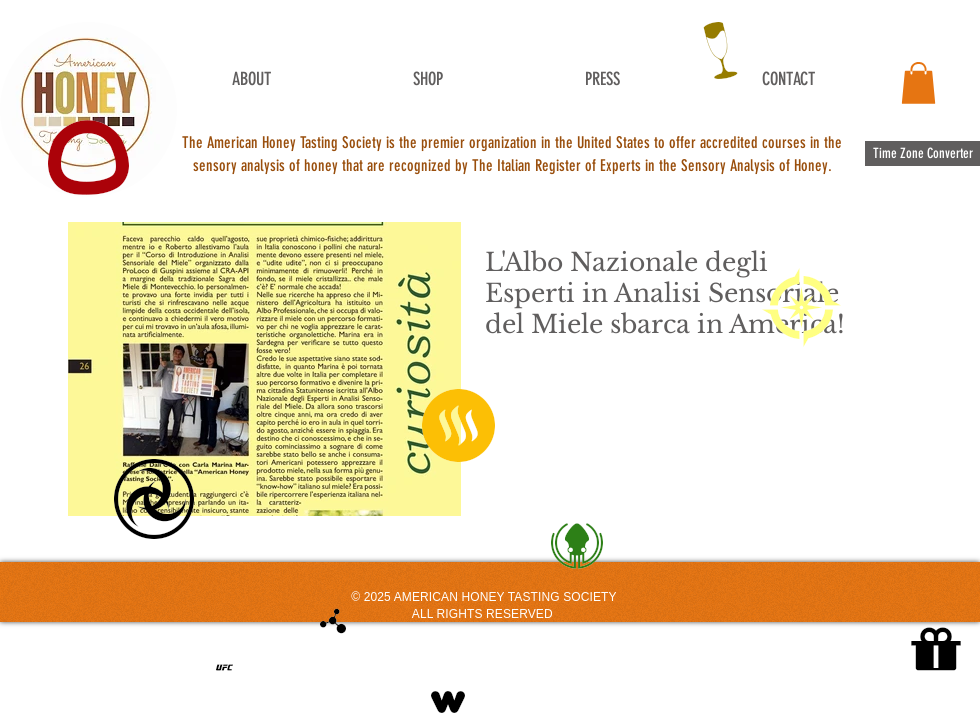  I want to click on view or redeem a gift, so click(936, 650).